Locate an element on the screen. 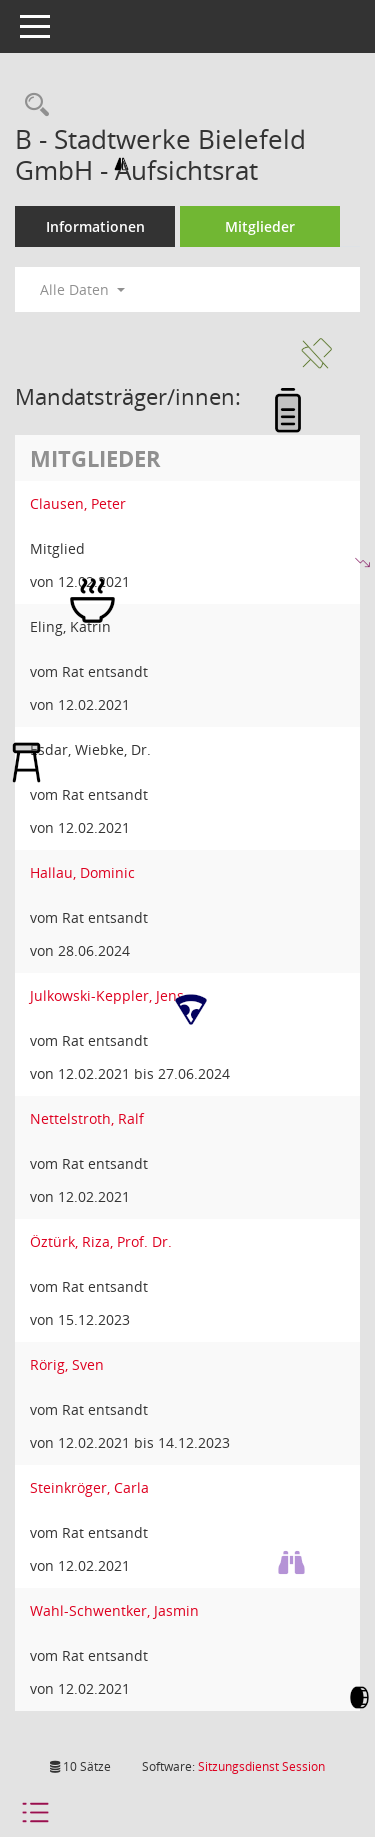  view food or meal options is located at coordinates (92, 600).